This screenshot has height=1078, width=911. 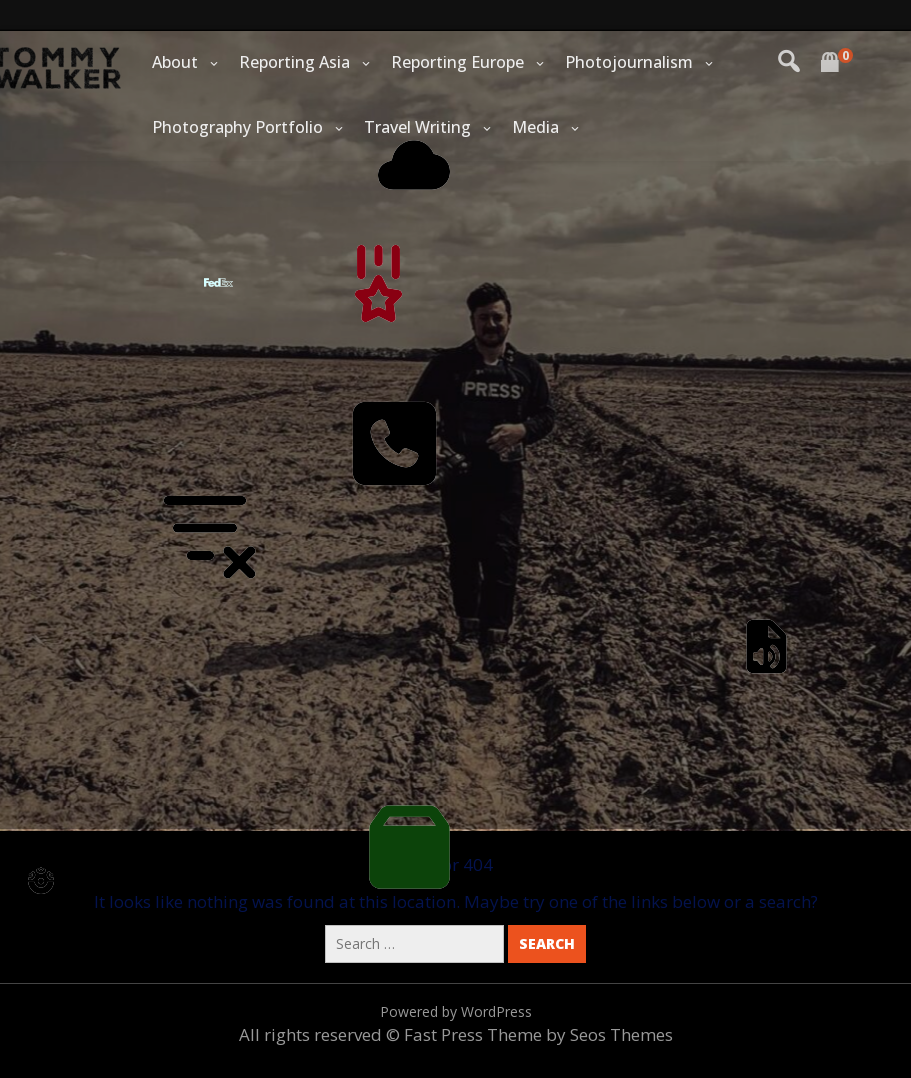 I want to click on open an audio file, so click(x=766, y=646).